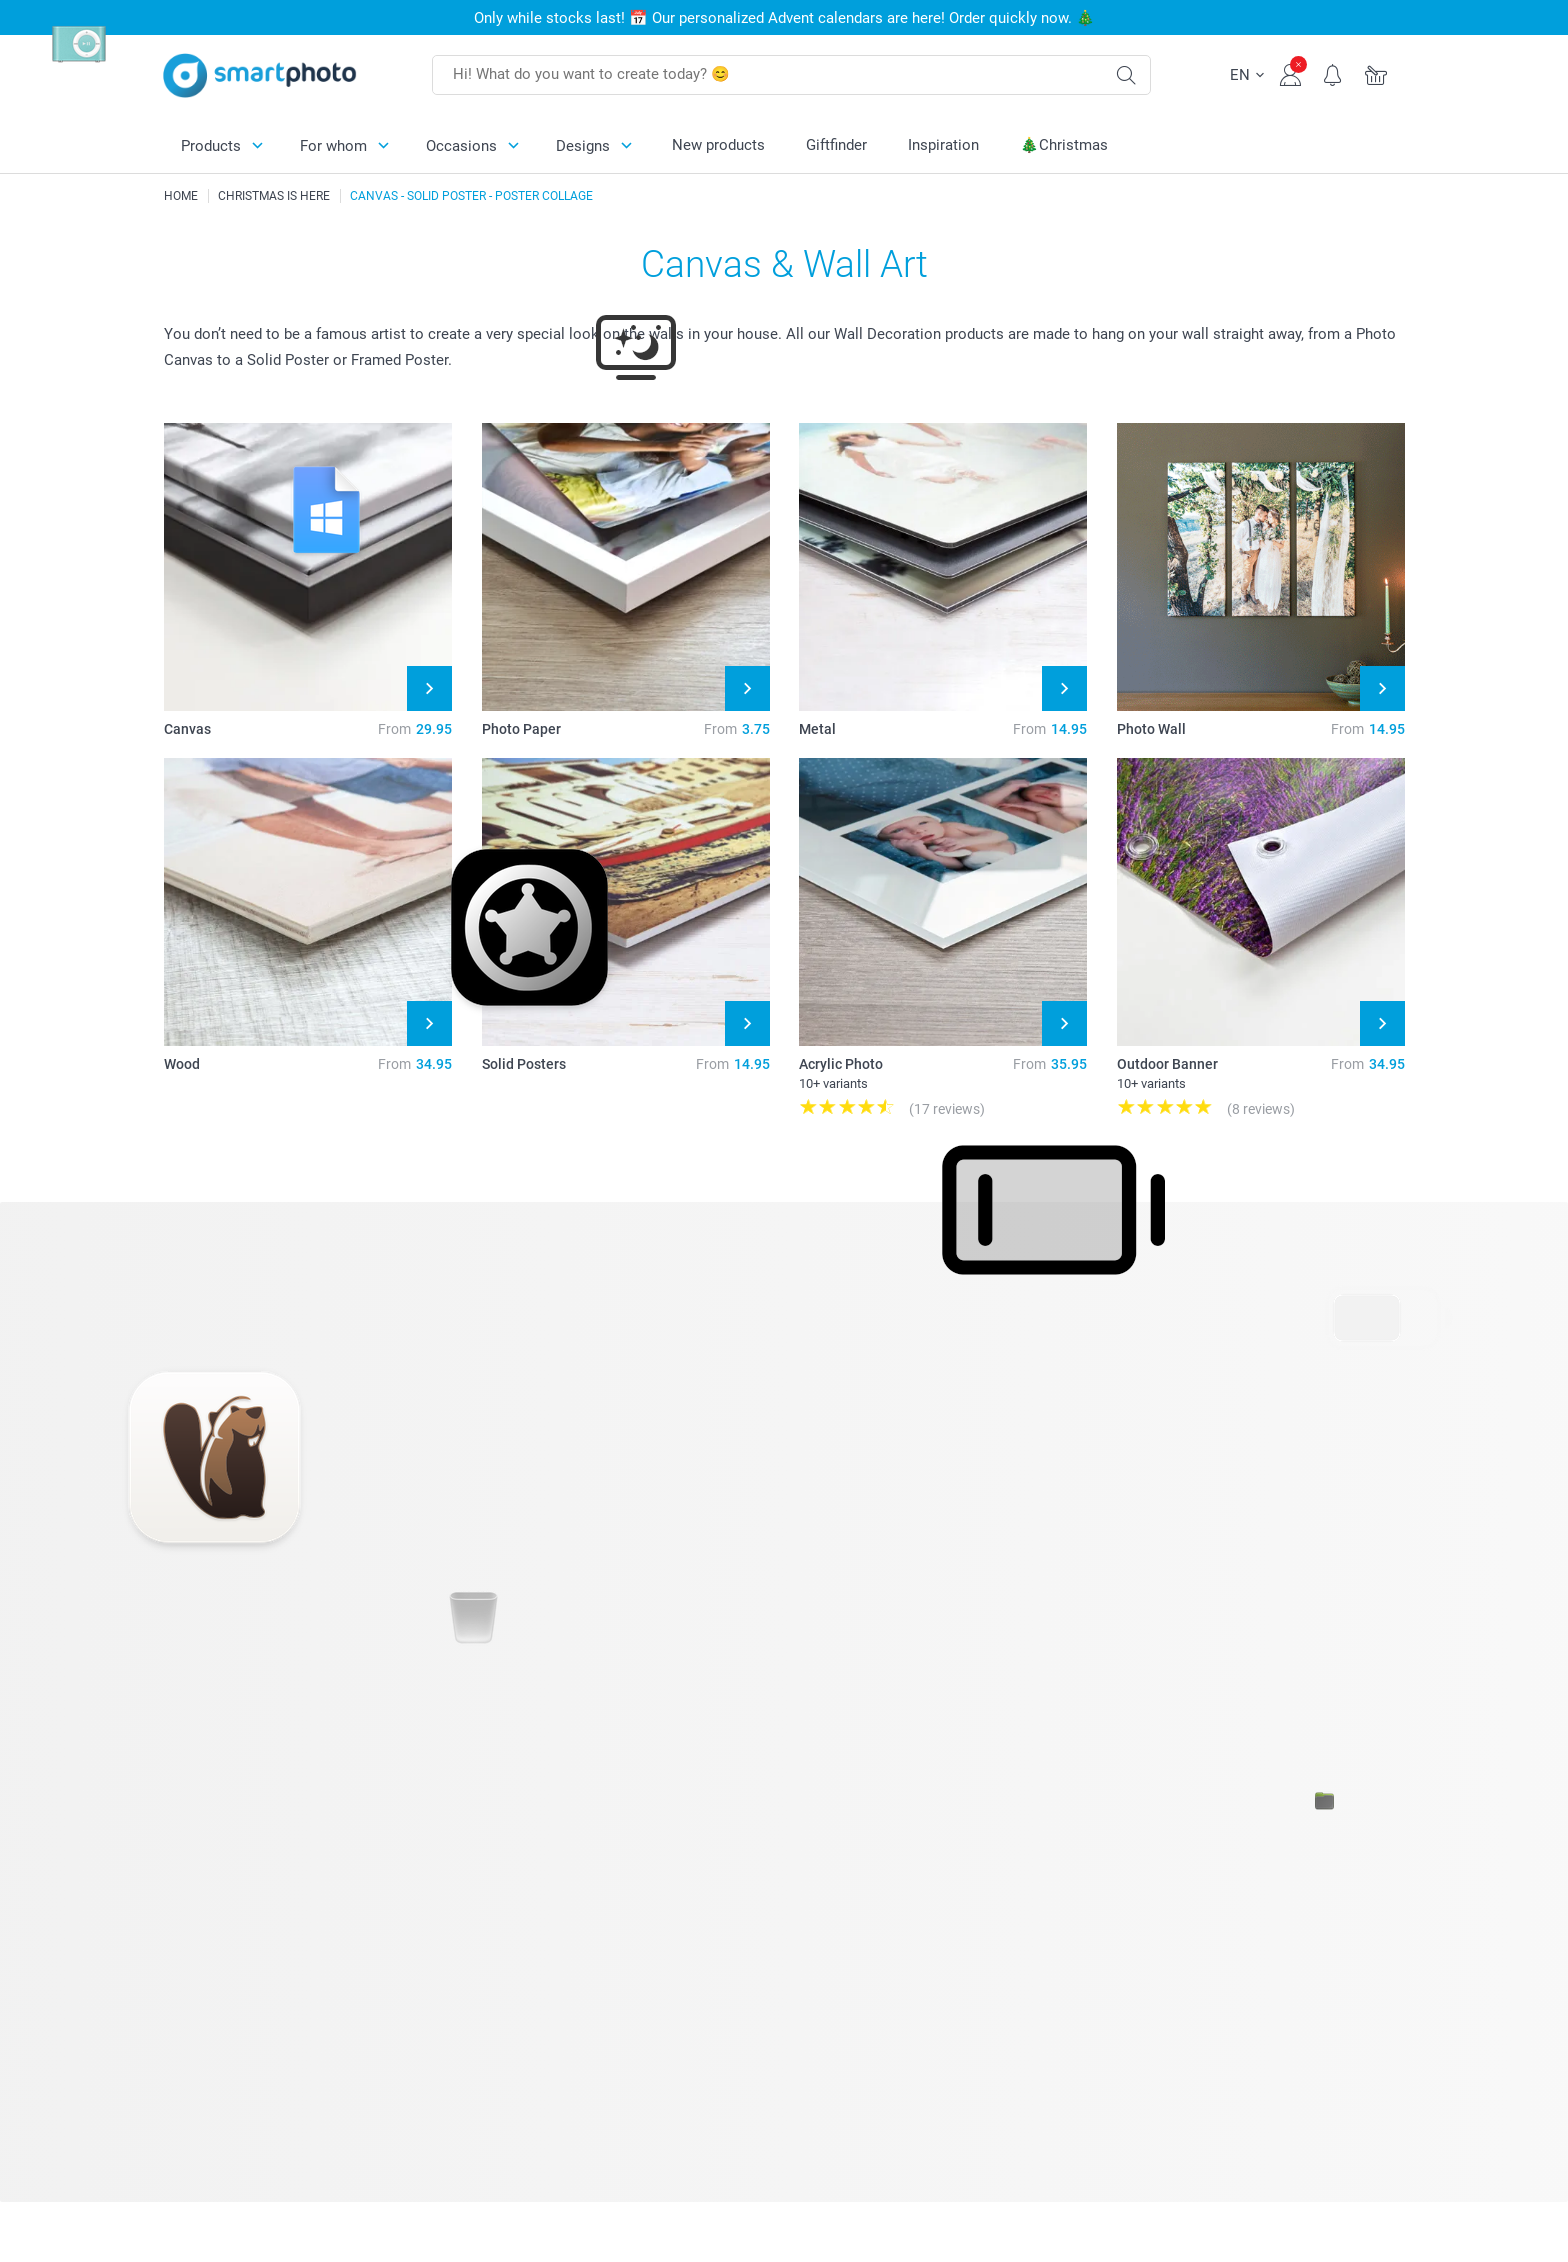  Describe the element at coordinates (473, 1616) in the screenshot. I see `empty trash bin with no items to delete` at that location.